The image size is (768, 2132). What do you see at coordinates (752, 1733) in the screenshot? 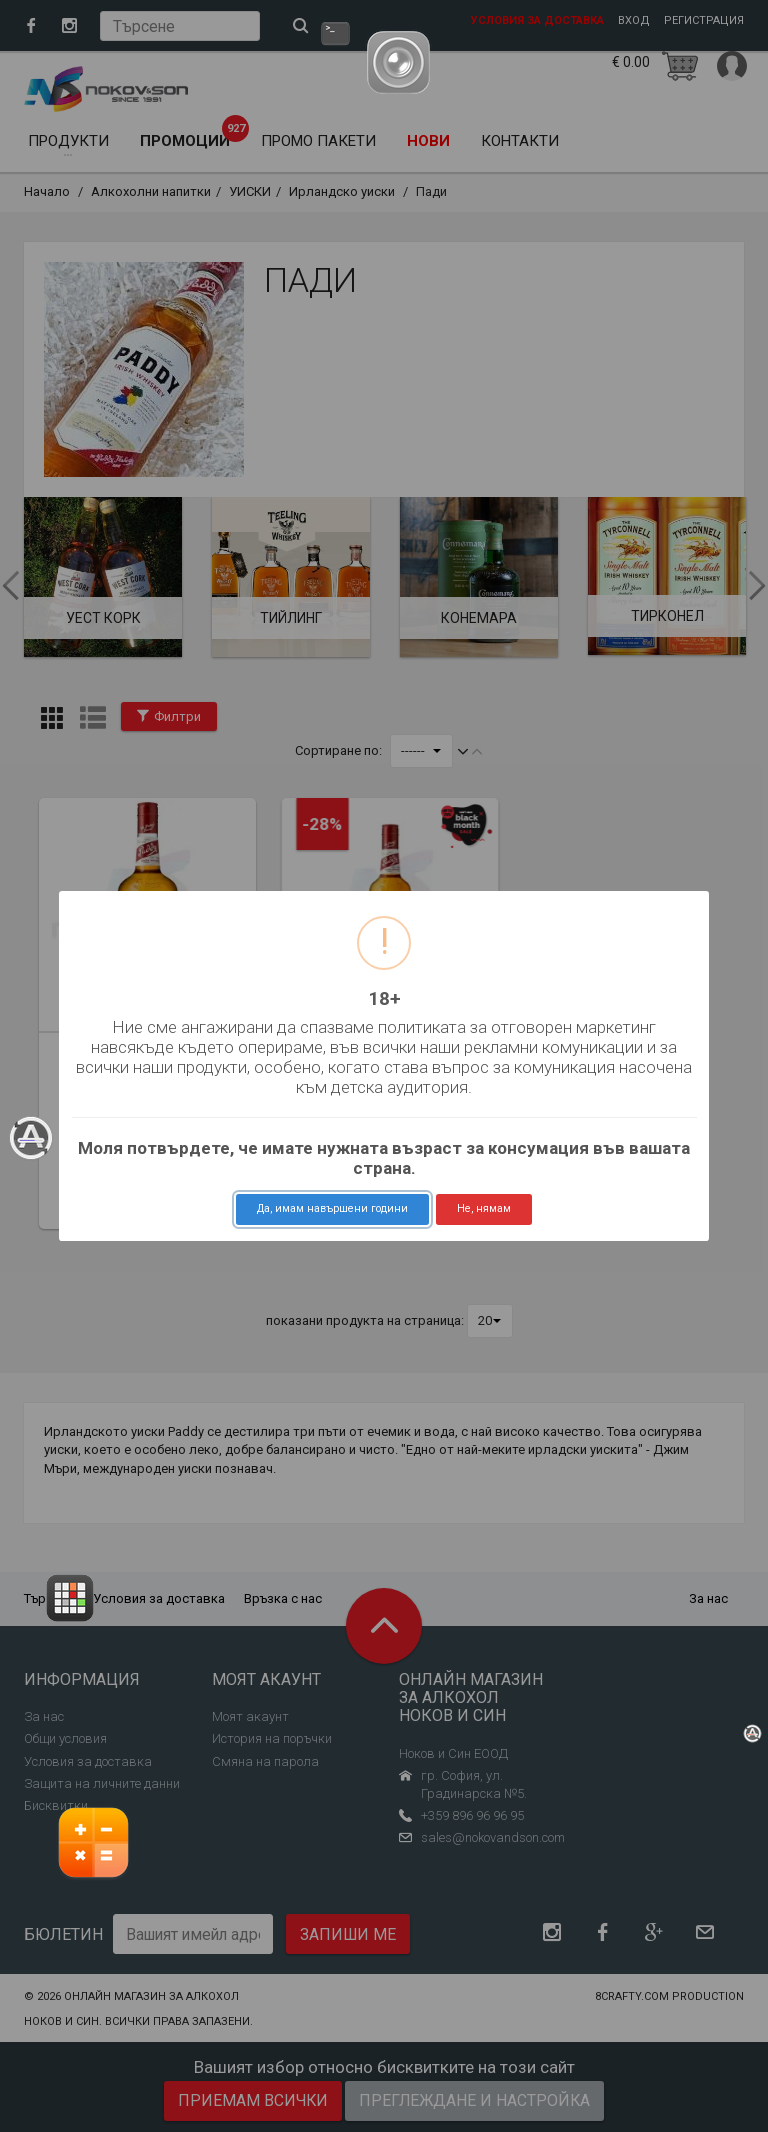
I see `check for available software updates` at bounding box center [752, 1733].